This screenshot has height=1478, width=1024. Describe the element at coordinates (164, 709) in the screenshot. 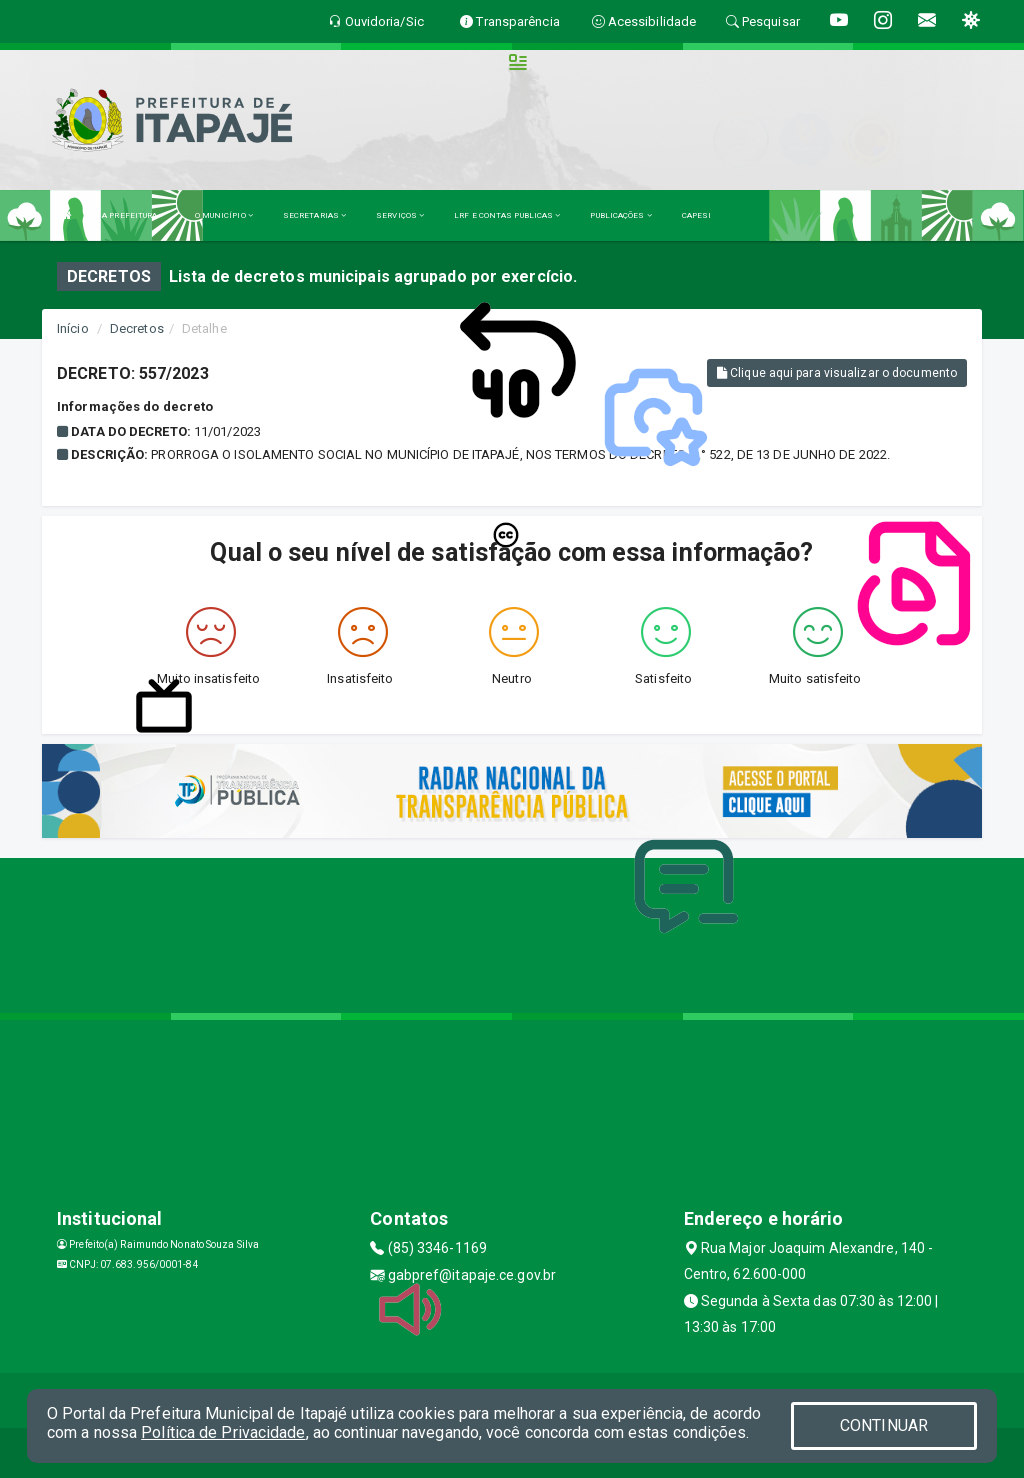

I see `access TV or video streaming features` at that location.